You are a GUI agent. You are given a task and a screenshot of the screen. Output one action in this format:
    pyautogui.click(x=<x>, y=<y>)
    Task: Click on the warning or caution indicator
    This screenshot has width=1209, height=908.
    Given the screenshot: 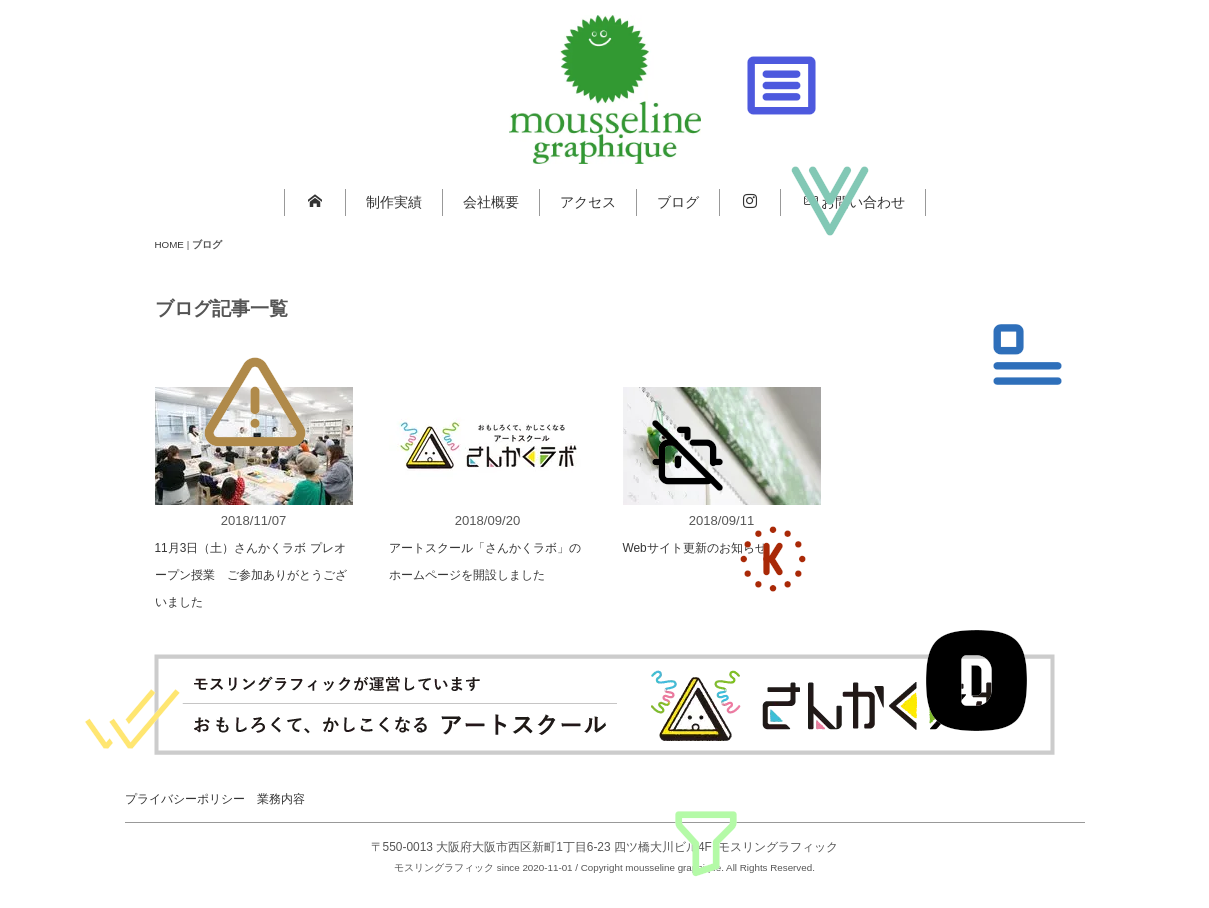 What is the action you would take?
    pyautogui.click(x=255, y=405)
    